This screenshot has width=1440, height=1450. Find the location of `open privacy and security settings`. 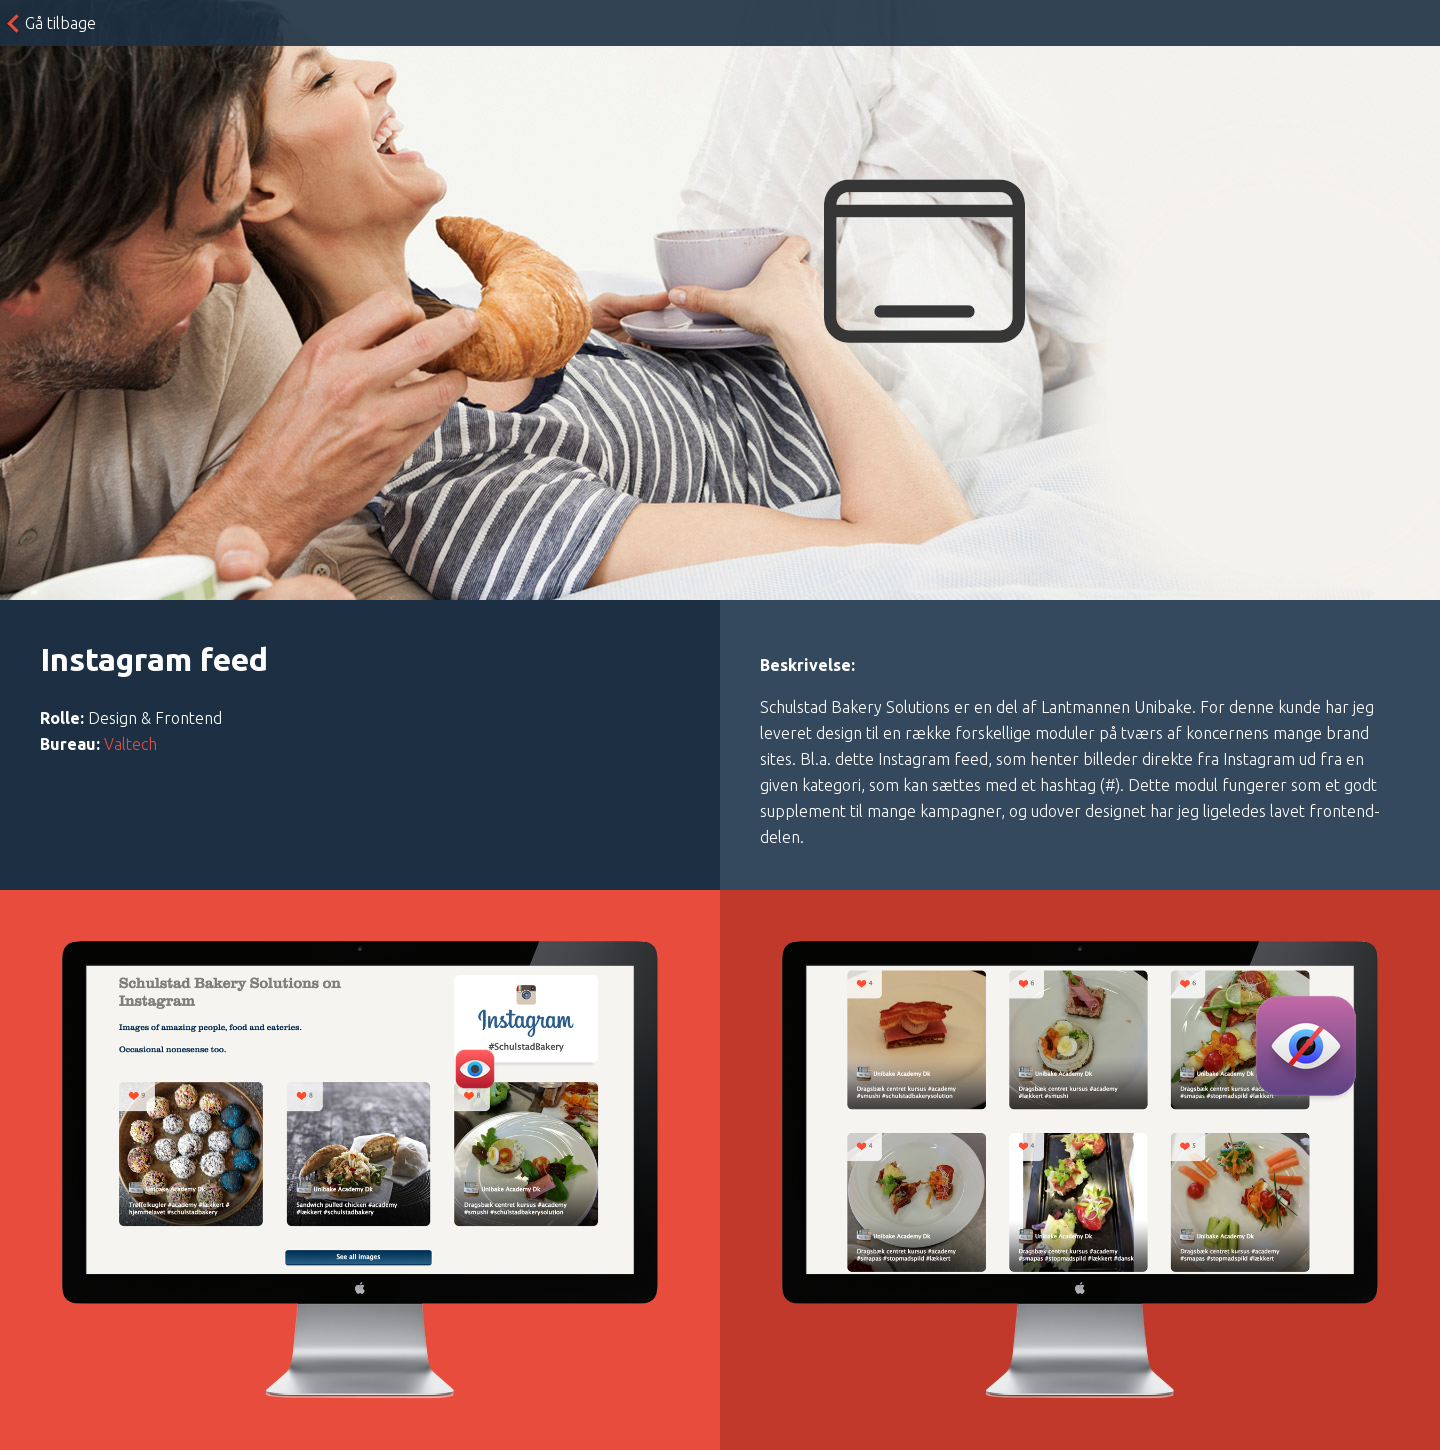

open privacy and security settings is located at coordinates (1306, 1046).